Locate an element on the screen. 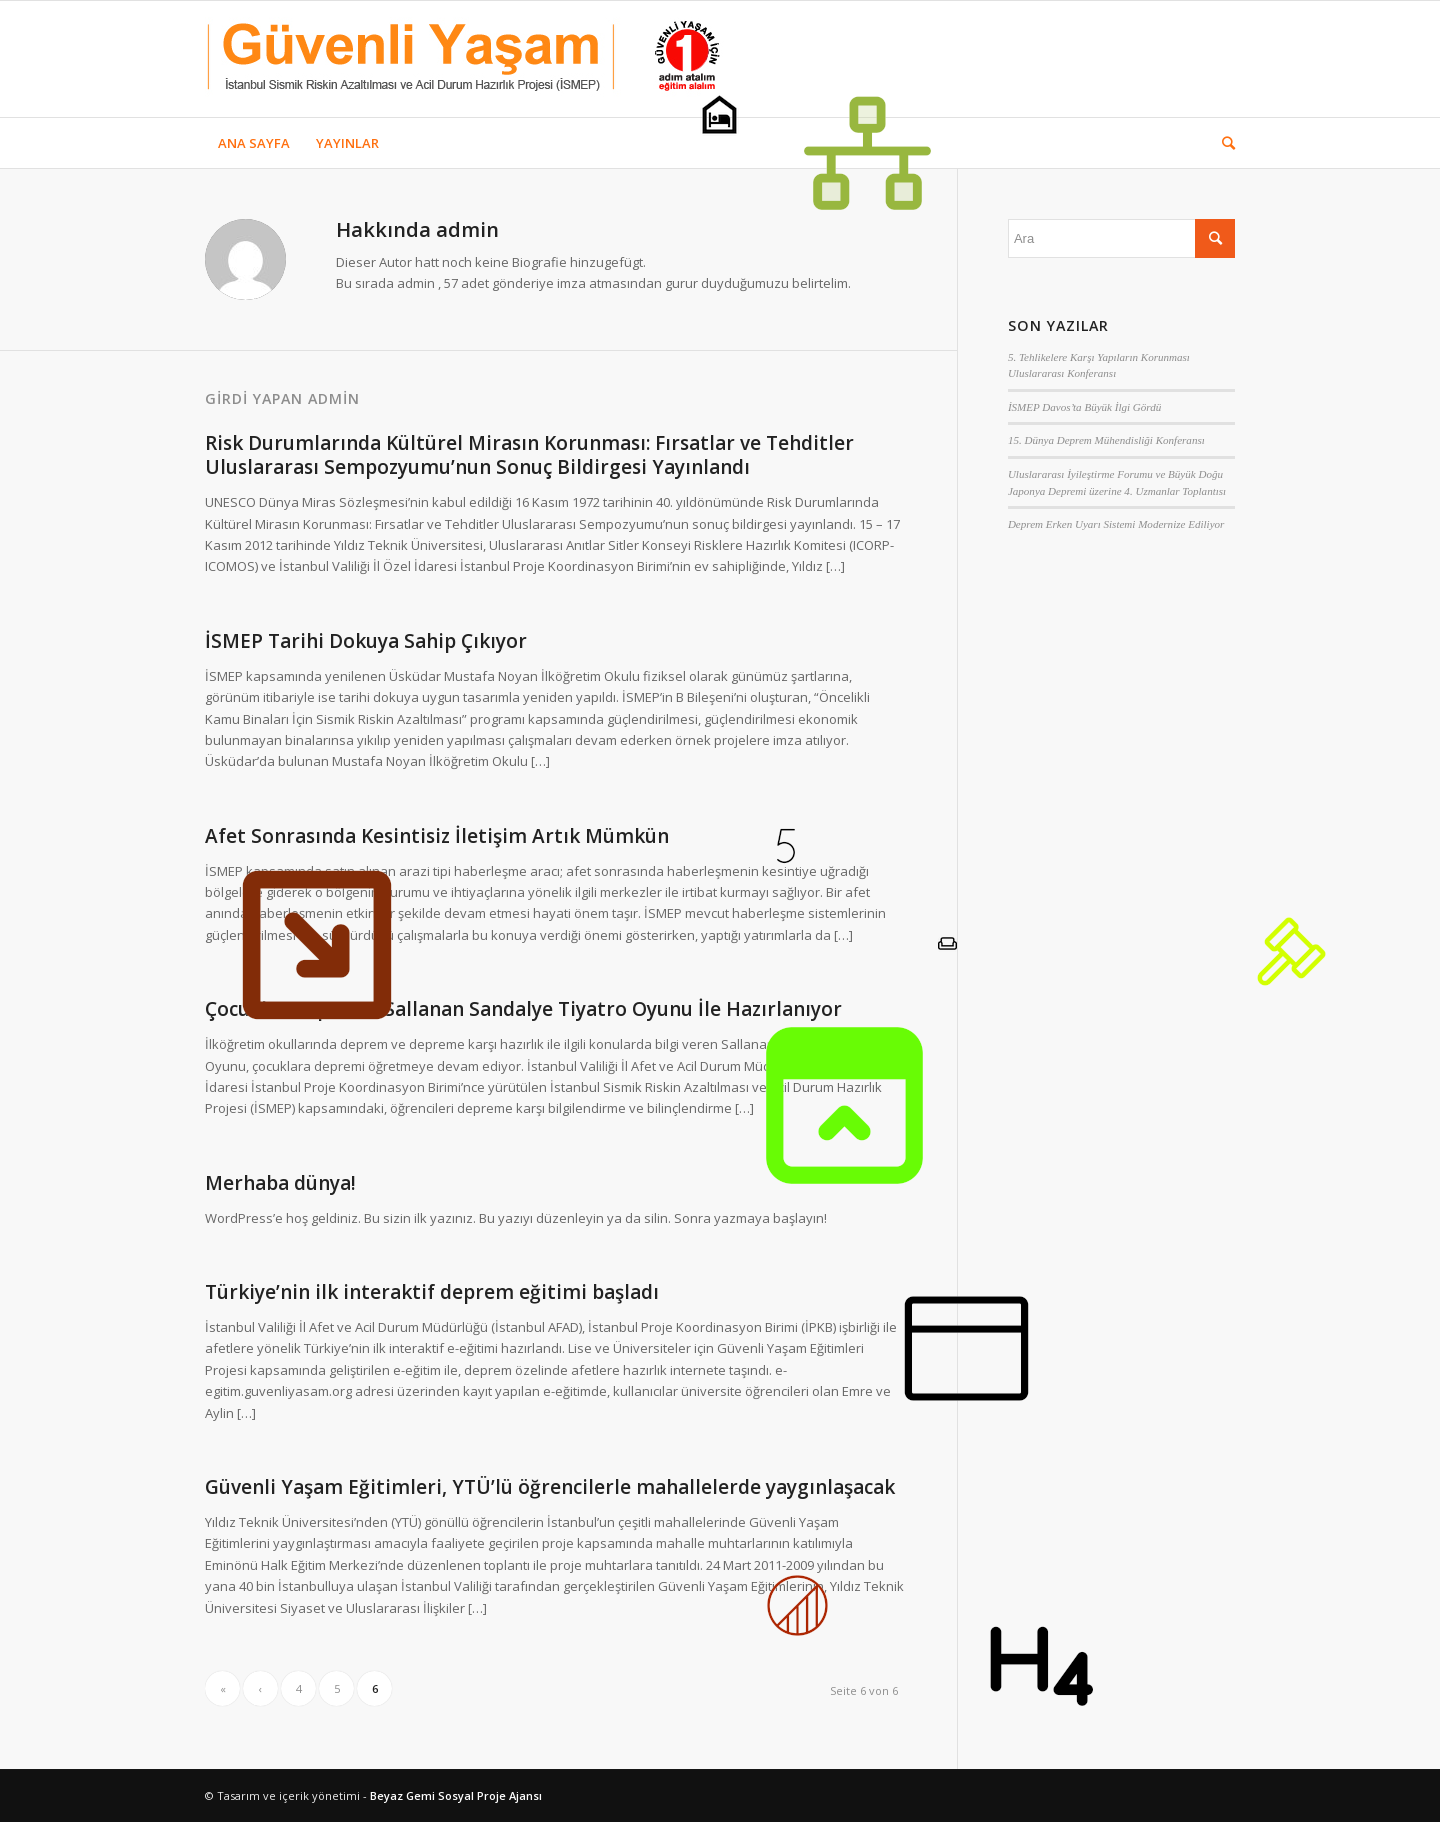 The image size is (1440, 1822). indicates the number five in a list or sequence is located at coordinates (786, 846).